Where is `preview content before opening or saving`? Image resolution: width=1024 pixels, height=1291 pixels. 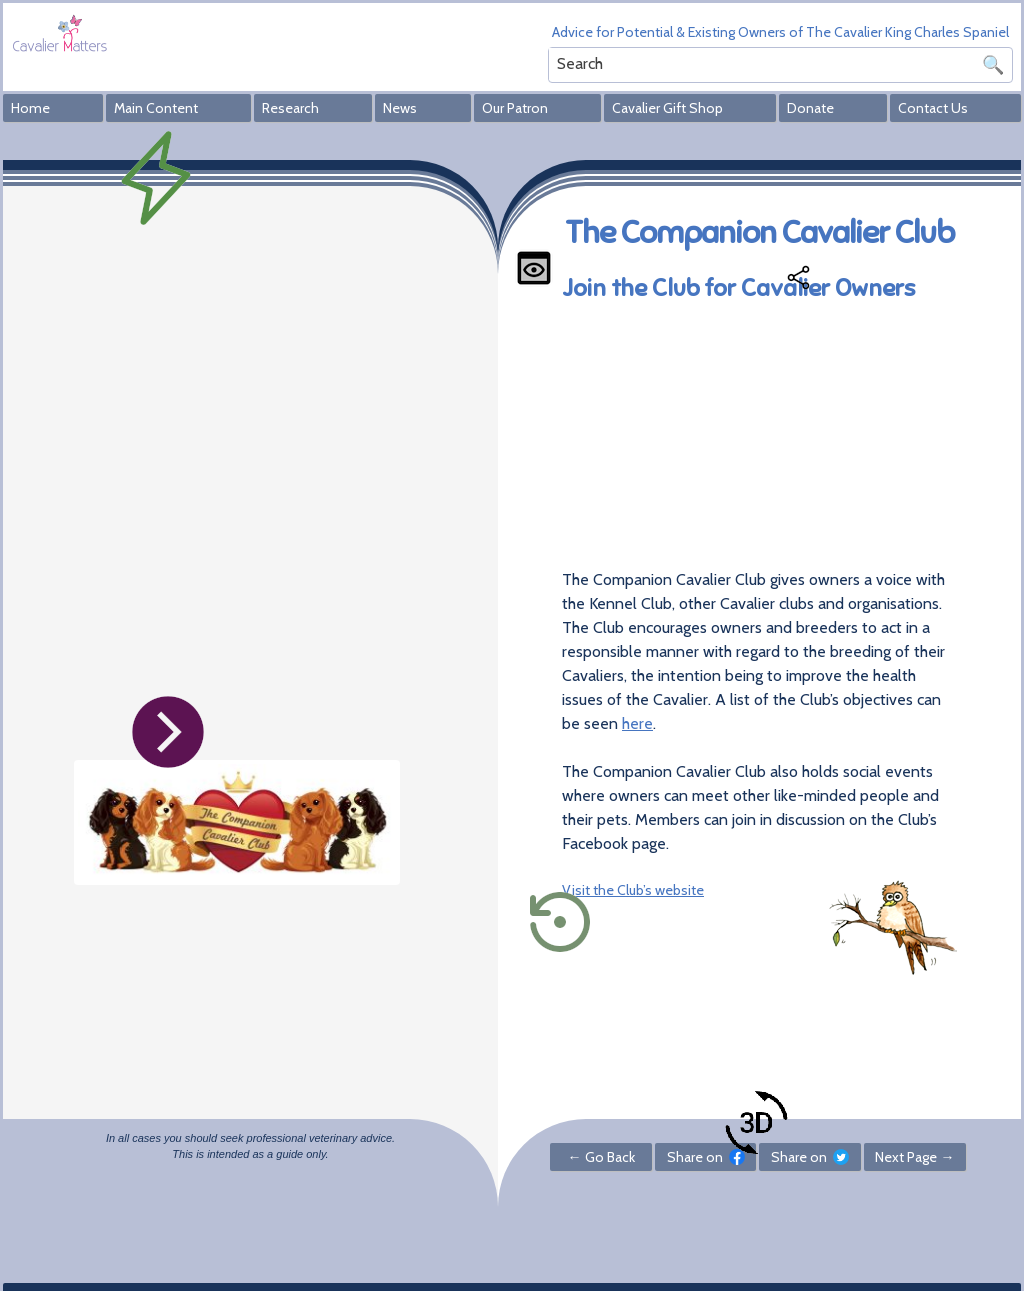
preview content before opening or saving is located at coordinates (534, 268).